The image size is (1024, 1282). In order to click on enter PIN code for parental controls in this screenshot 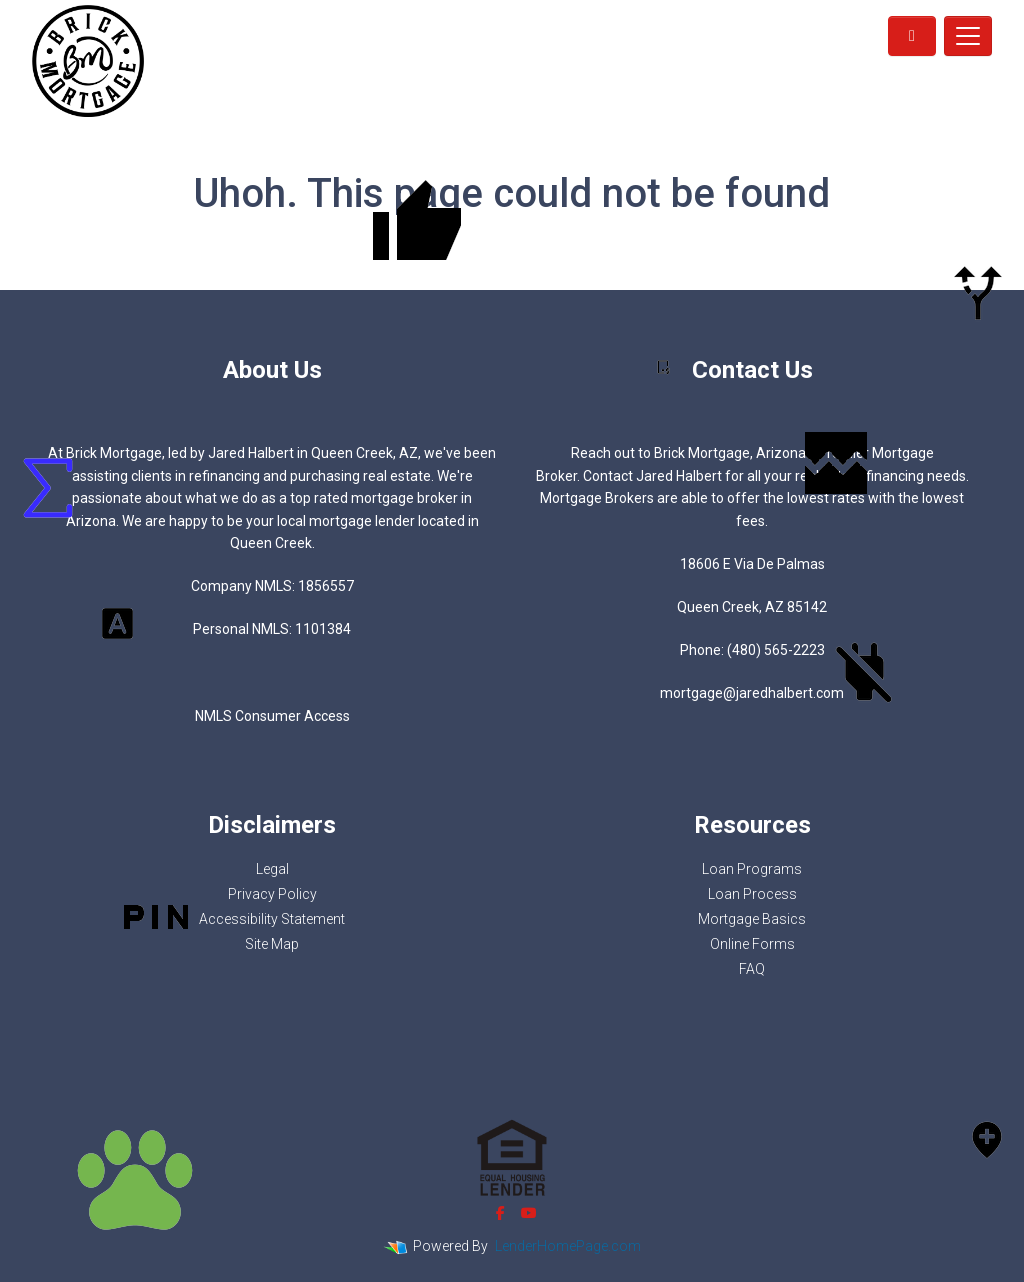, I will do `click(156, 917)`.